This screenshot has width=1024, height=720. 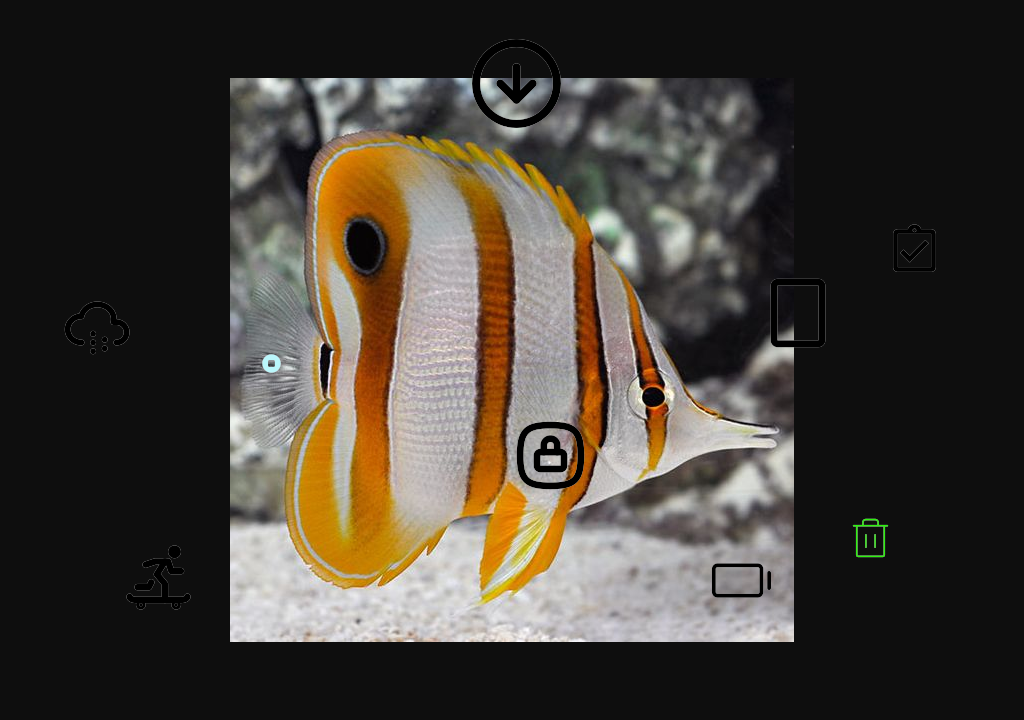 I want to click on indicates battery is empty or depleted, so click(x=740, y=580).